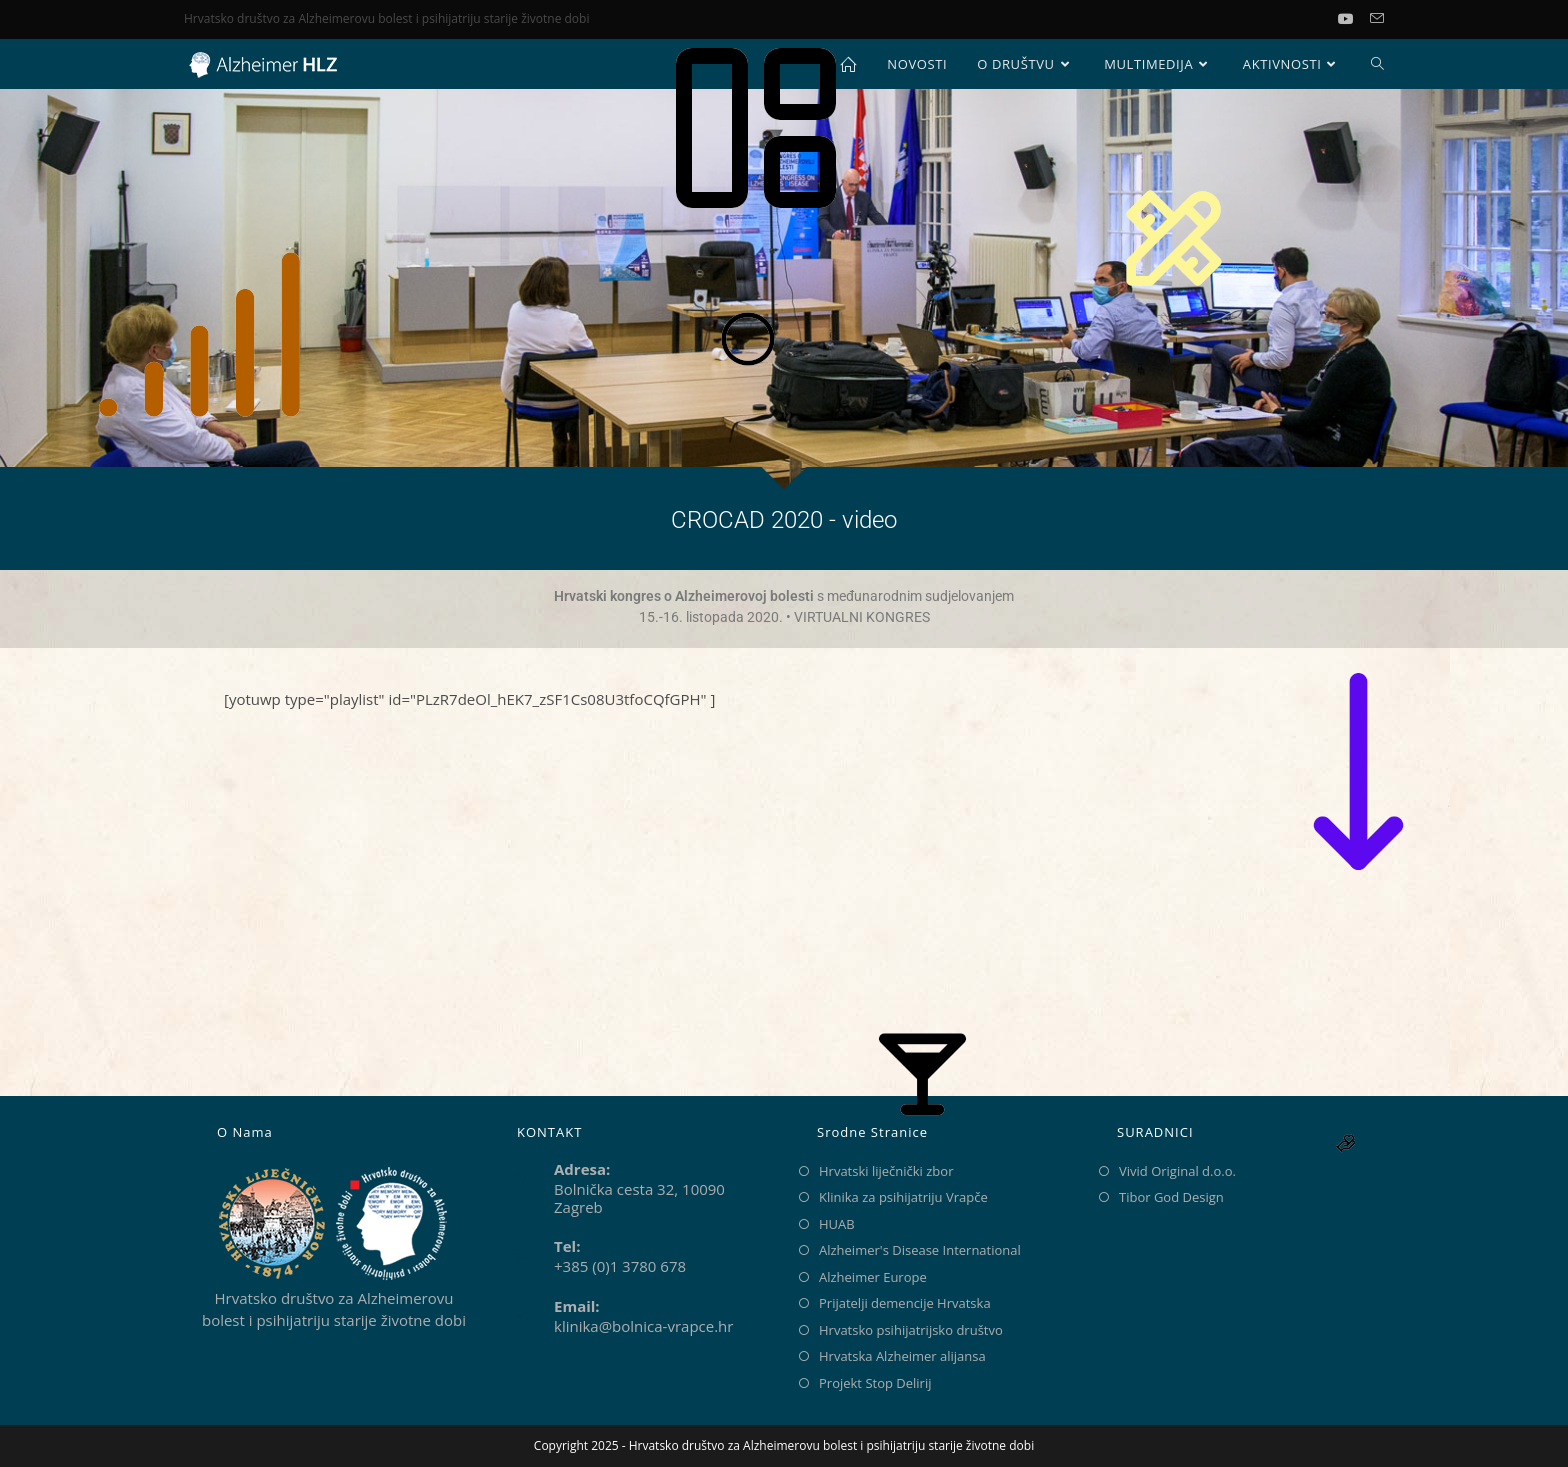 This screenshot has width=1568, height=1467. What do you see at coordinates (922, 1071) in the screenshot?
I see `browse cocktail or drink recipes` at bounding box center [922, 1071].